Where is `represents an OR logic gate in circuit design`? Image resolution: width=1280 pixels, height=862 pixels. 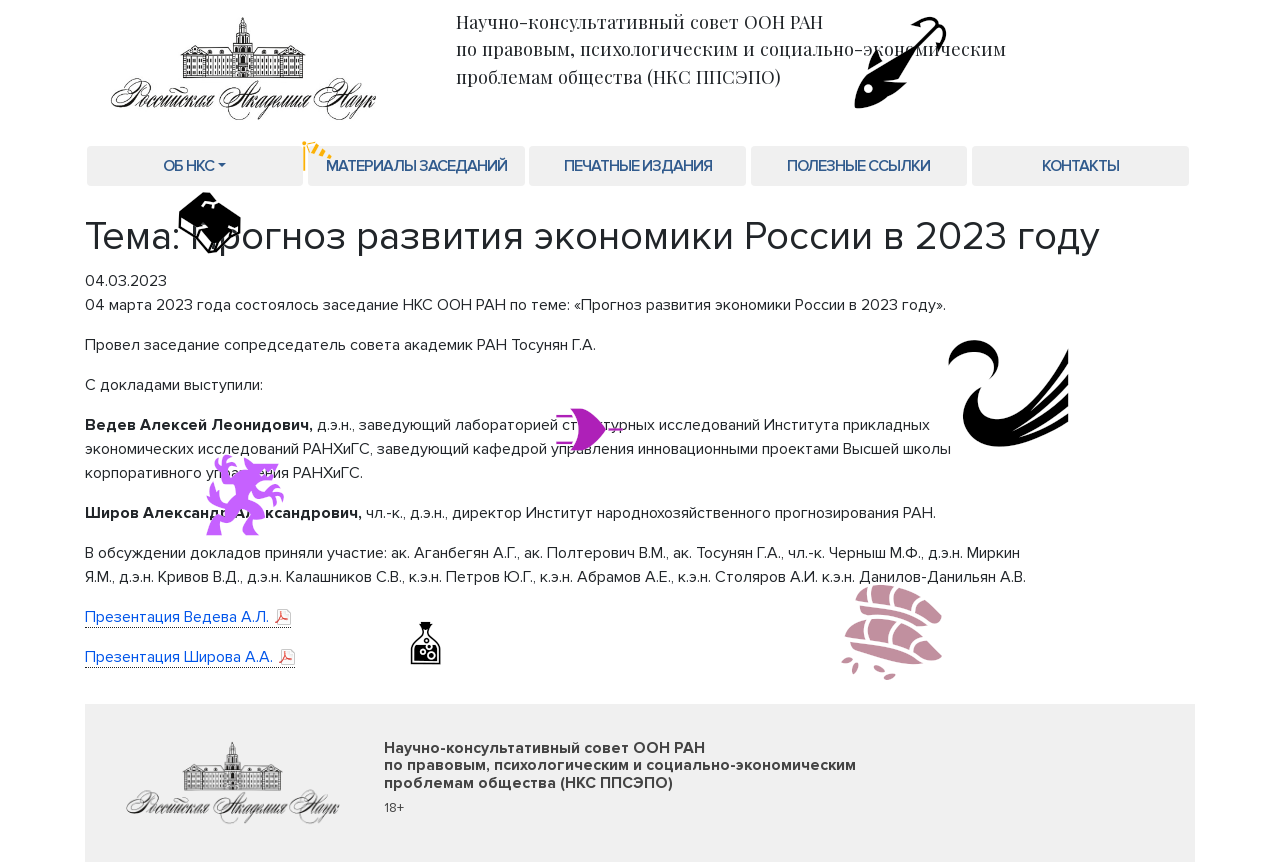 represents an OR logic gate in circuit design is located at coordinates (589, 429).